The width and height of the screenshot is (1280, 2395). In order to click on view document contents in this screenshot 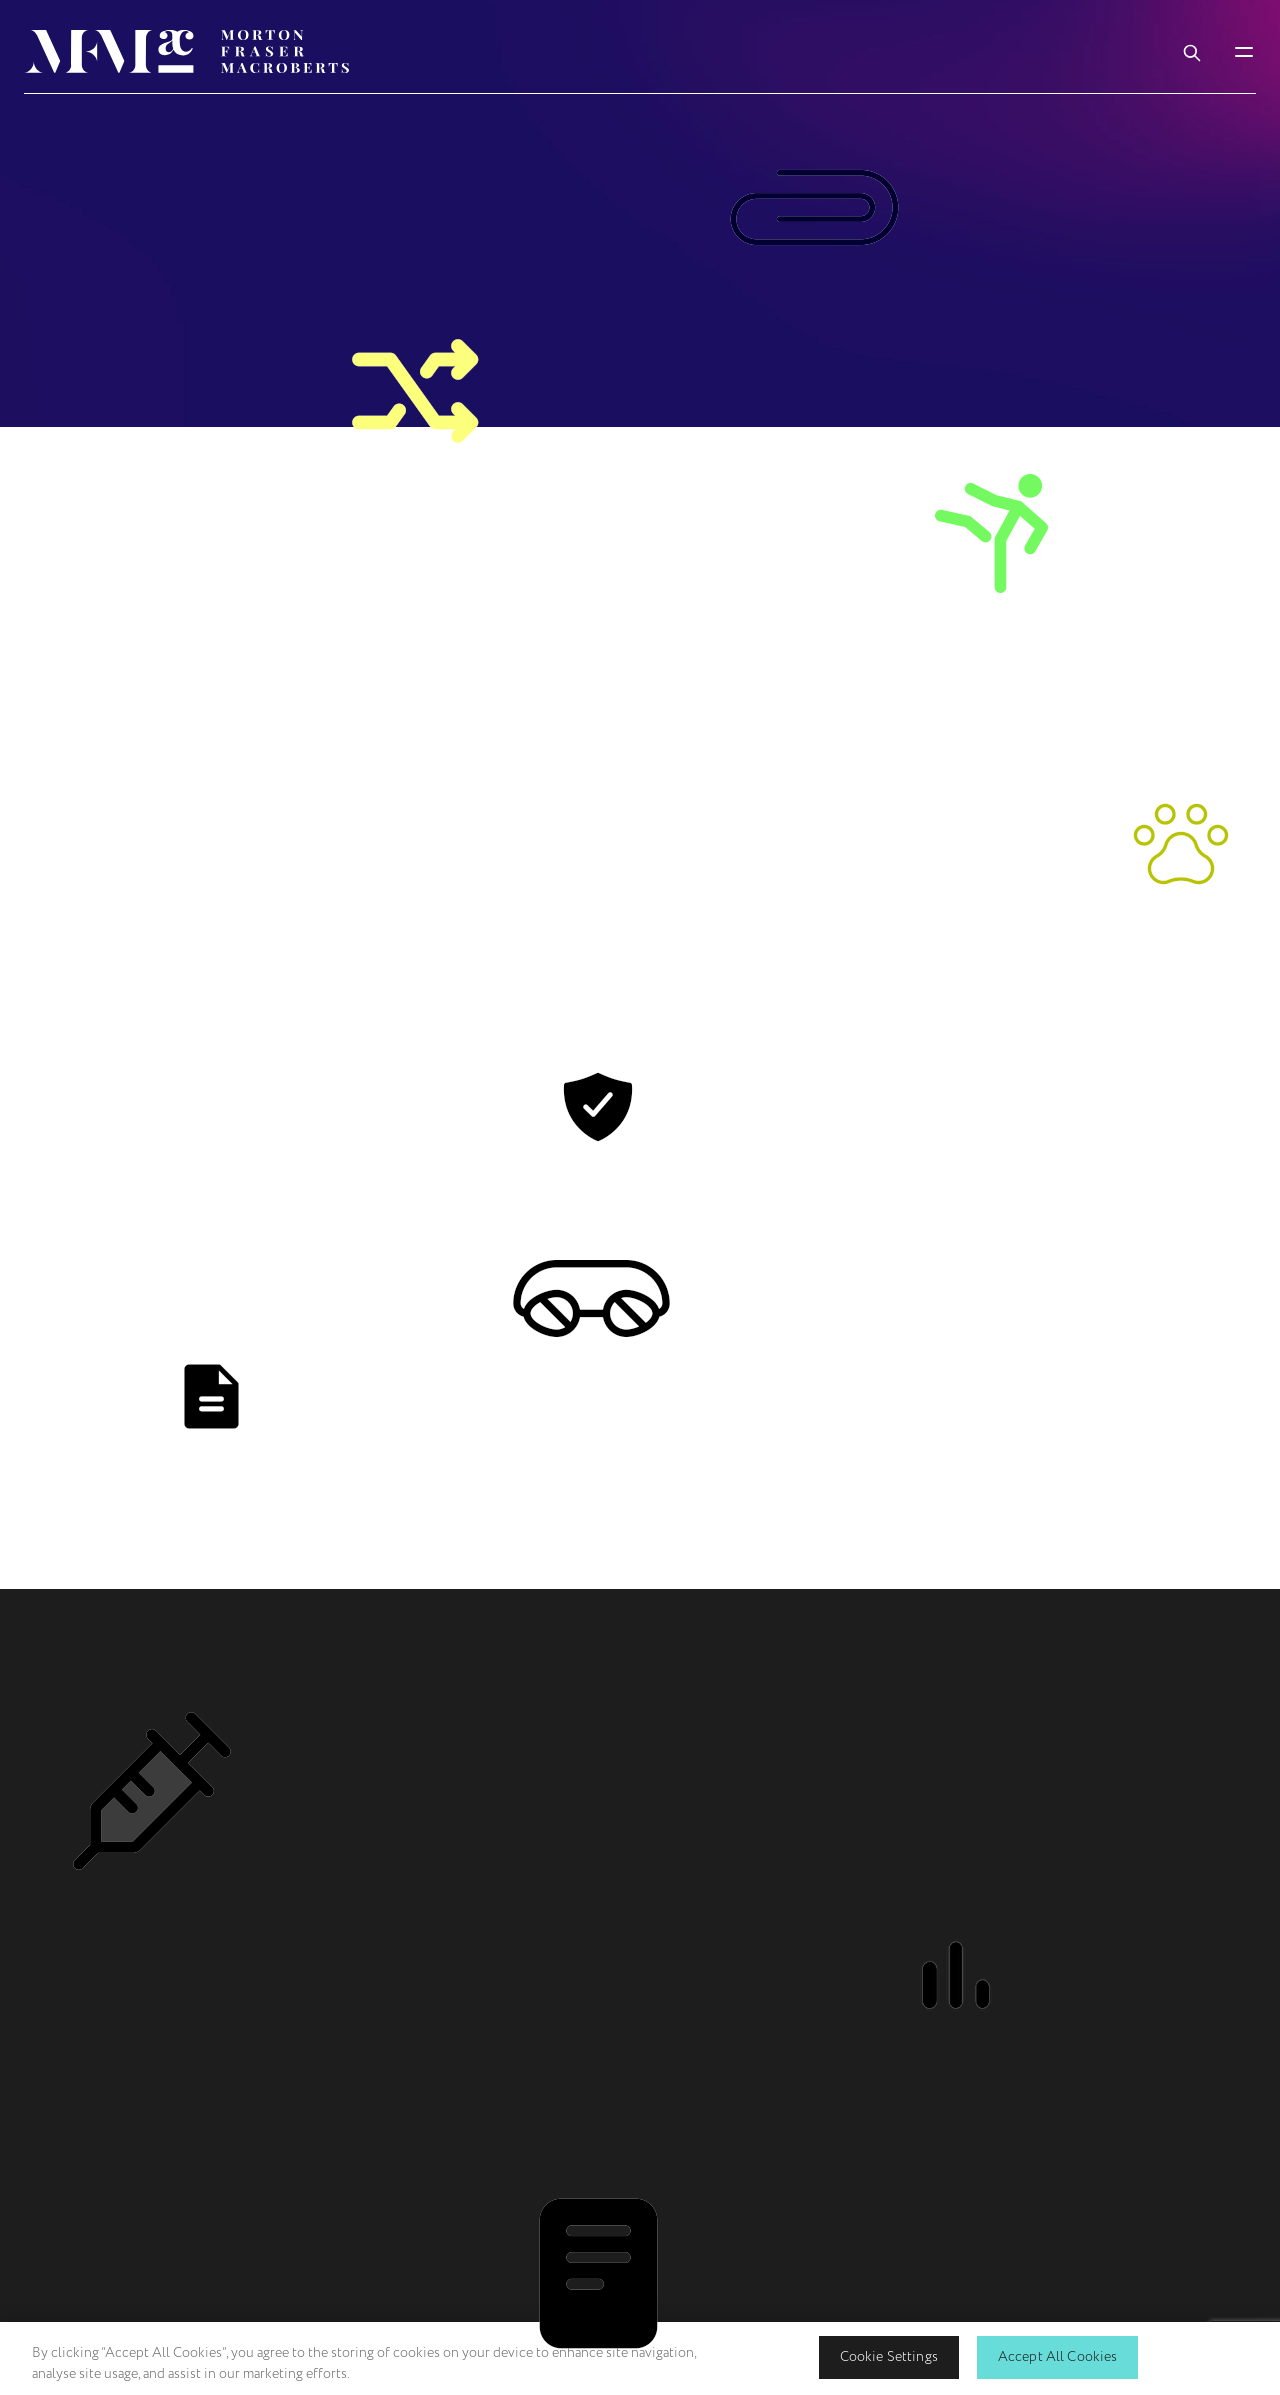, I will do `click(211, 1396)`.